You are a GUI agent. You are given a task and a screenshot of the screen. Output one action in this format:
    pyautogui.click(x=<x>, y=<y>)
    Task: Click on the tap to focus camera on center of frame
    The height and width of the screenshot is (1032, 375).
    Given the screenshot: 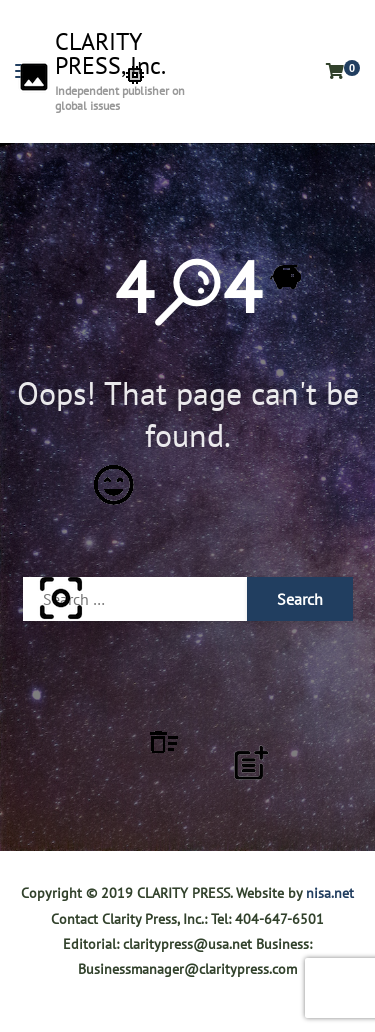 What is the action you would take?
    pyautogui.click(x=61, y=598)
    